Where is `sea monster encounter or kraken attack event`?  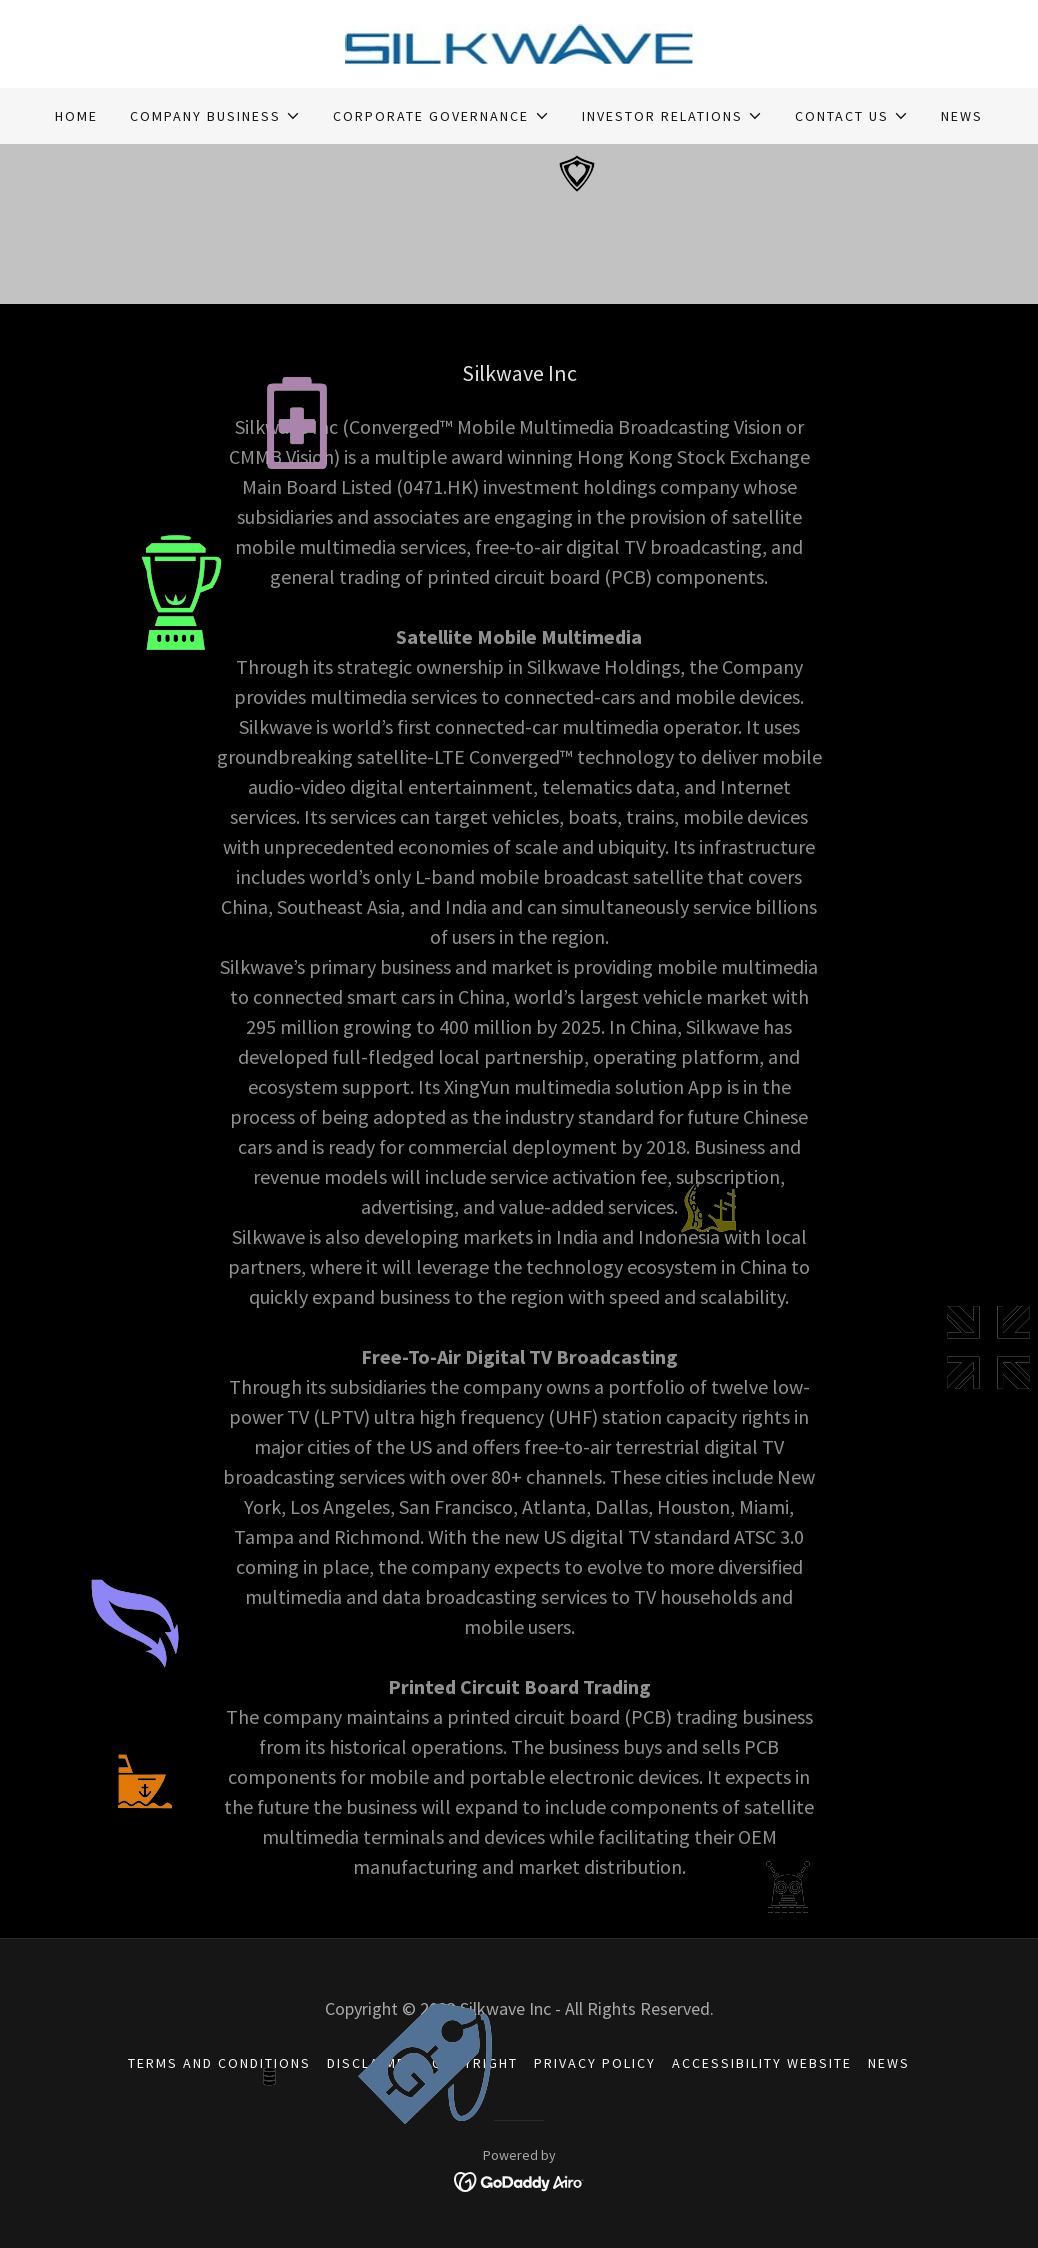 sea monster encounter or kraken attack event is located at coordinates (709, 1206).